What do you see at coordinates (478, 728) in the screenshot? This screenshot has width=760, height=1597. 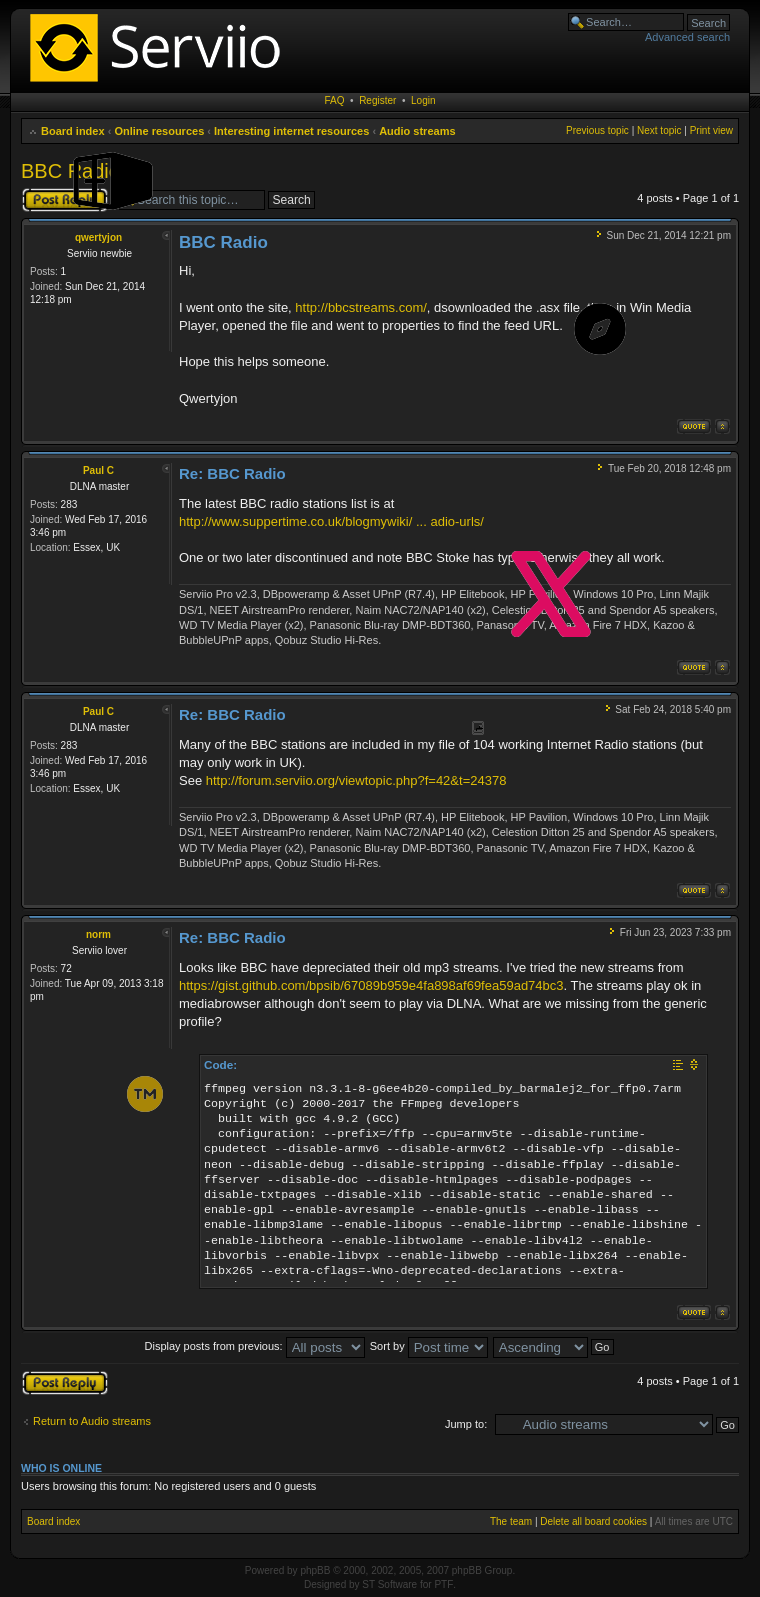 I see `access stairs or stairway directions` at bounding box center [478, 728].